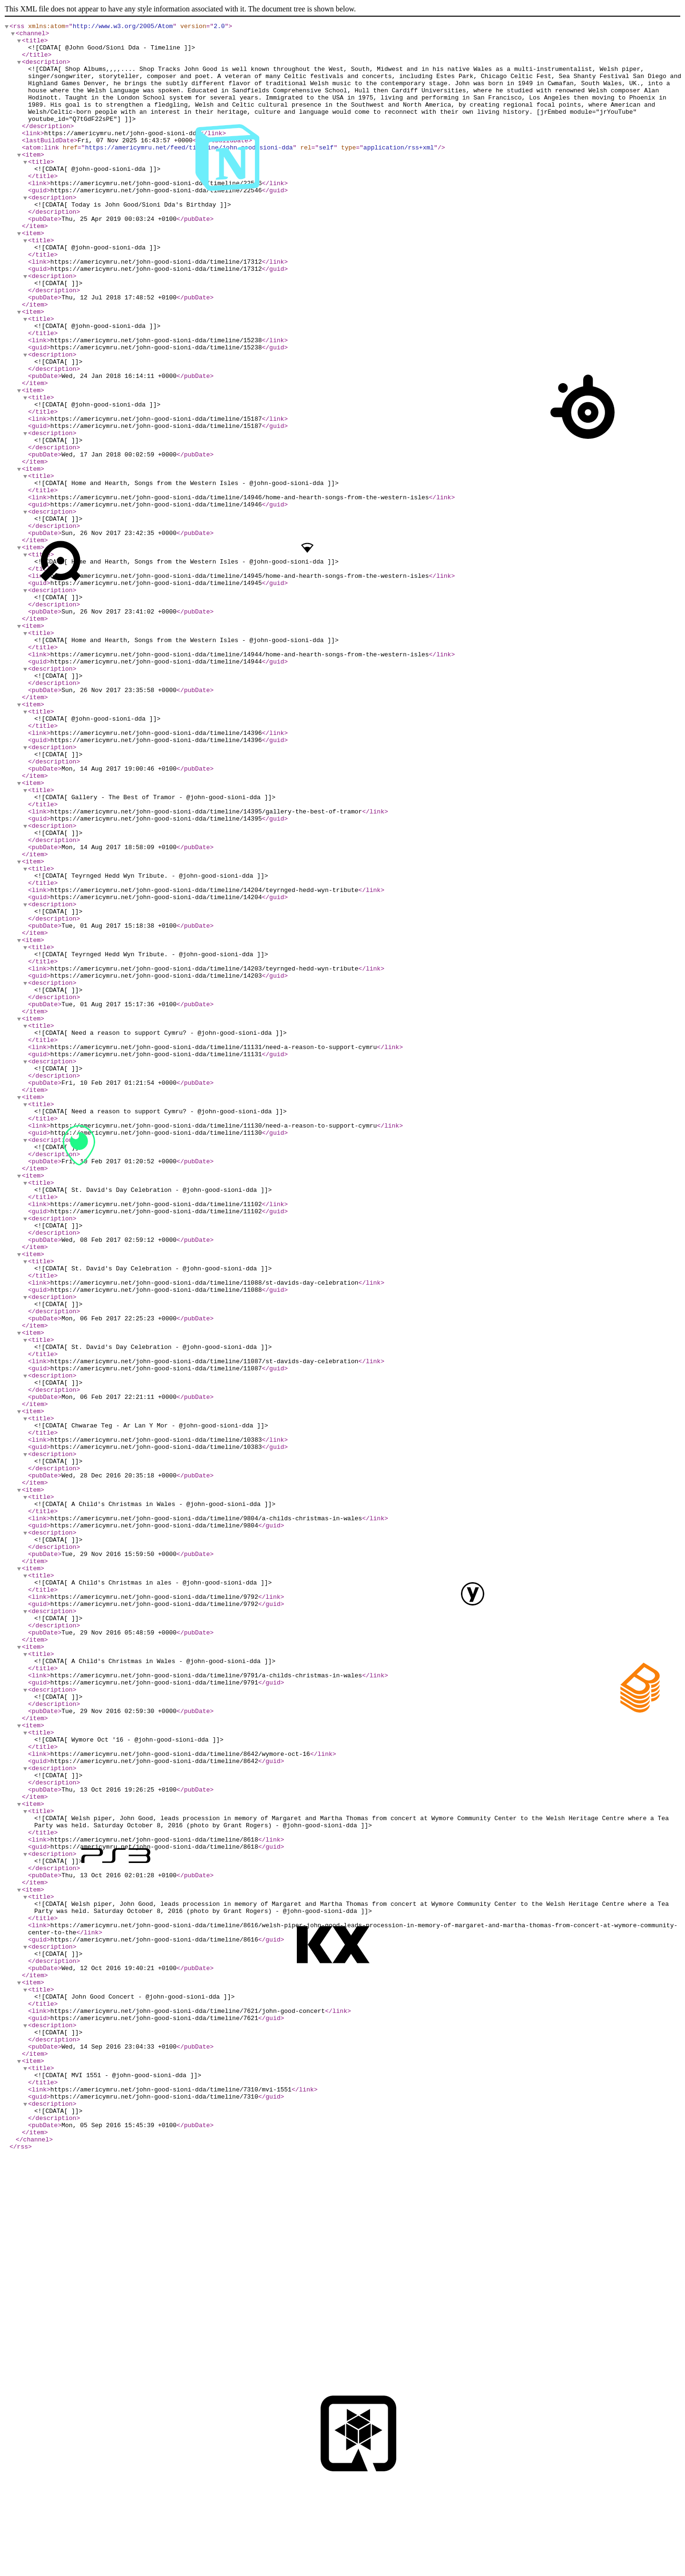 Image resolution: width=685 pixels, height=2576 pixels. Describe the element at coordinates (358, 2433) in the screenshot. I see `quarkus framework logo` at that location.